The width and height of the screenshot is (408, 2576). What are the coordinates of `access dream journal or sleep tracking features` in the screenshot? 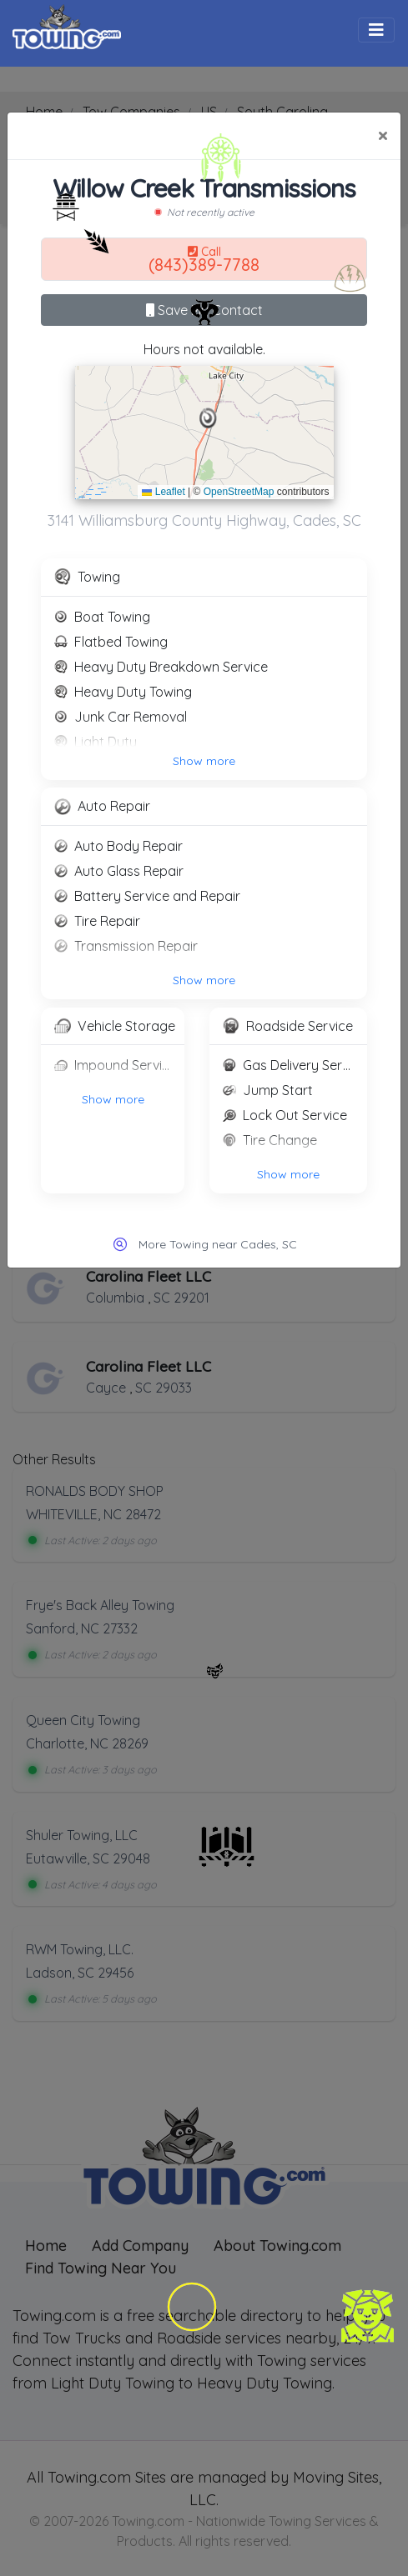 It's located at (220, 158).